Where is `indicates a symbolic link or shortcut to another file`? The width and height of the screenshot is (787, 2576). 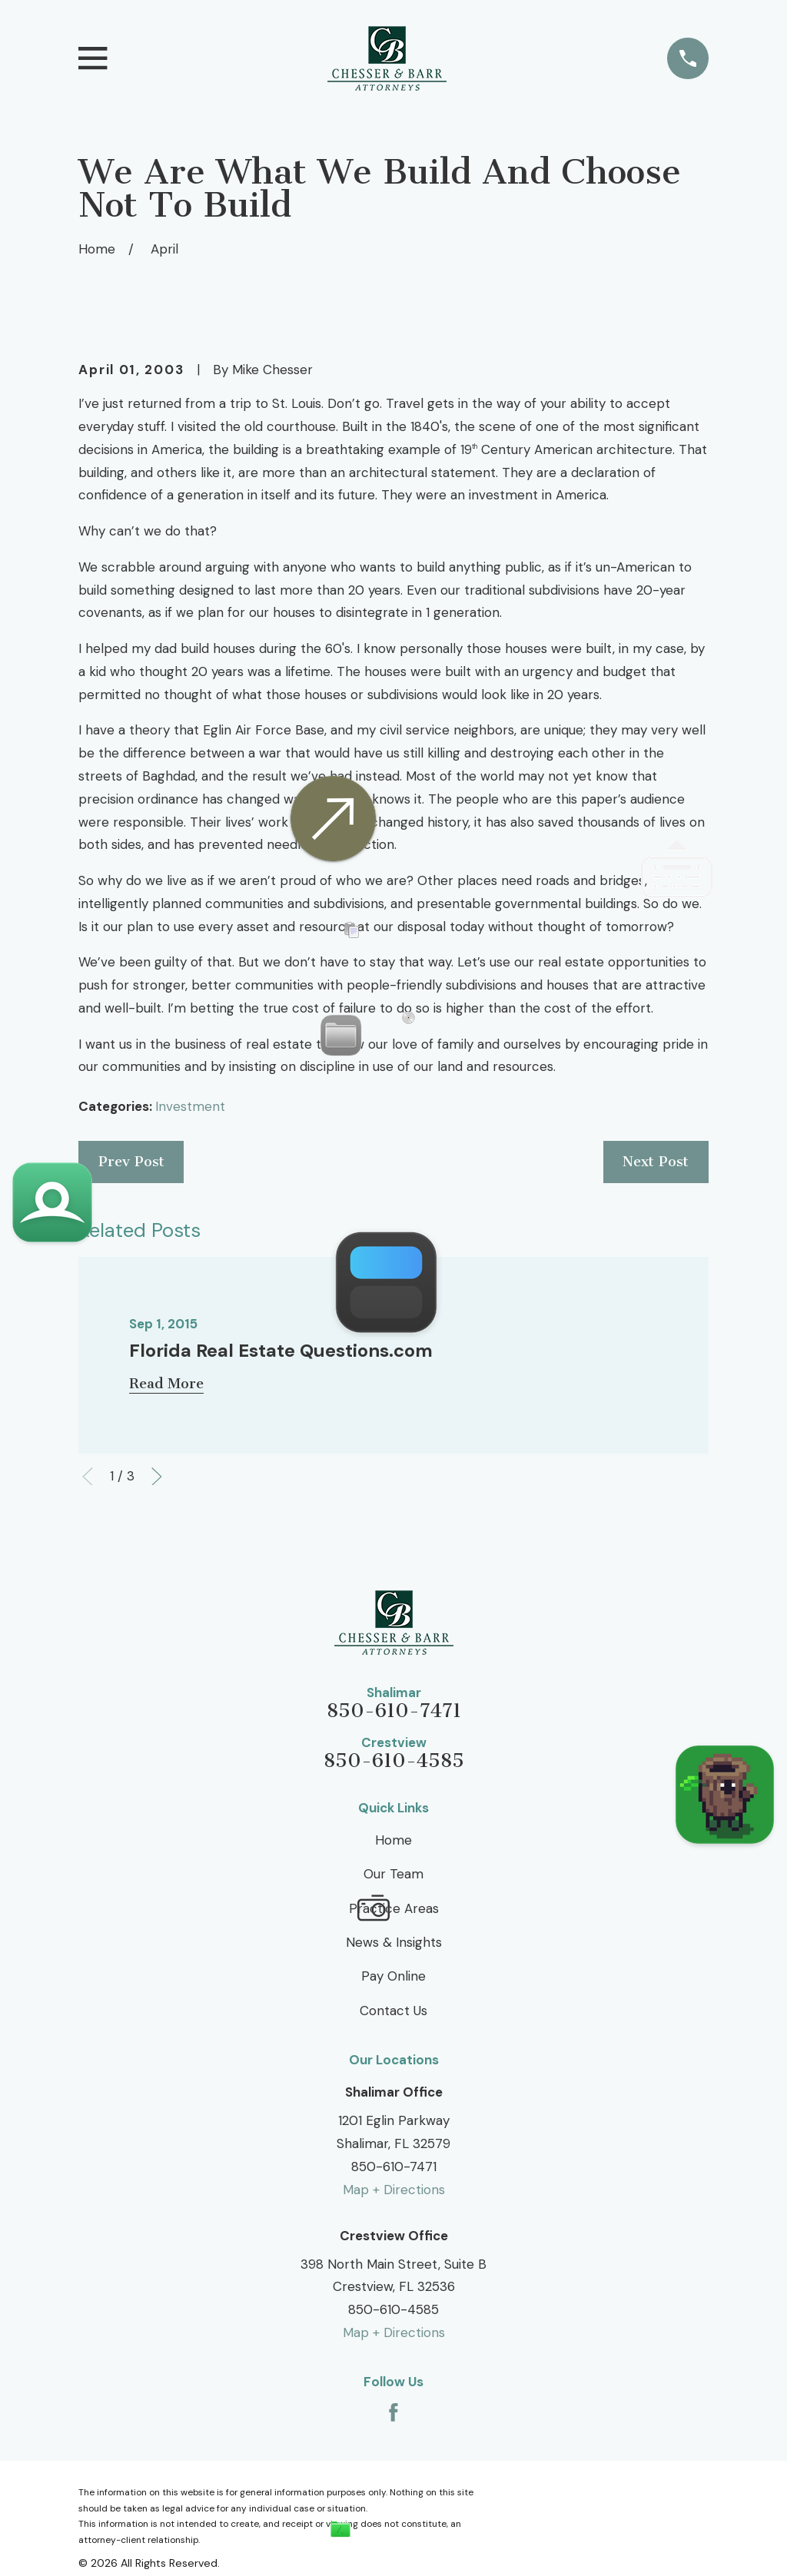 indicates a symbolic link or shortcut to another file is located at coordinates (333, 818).